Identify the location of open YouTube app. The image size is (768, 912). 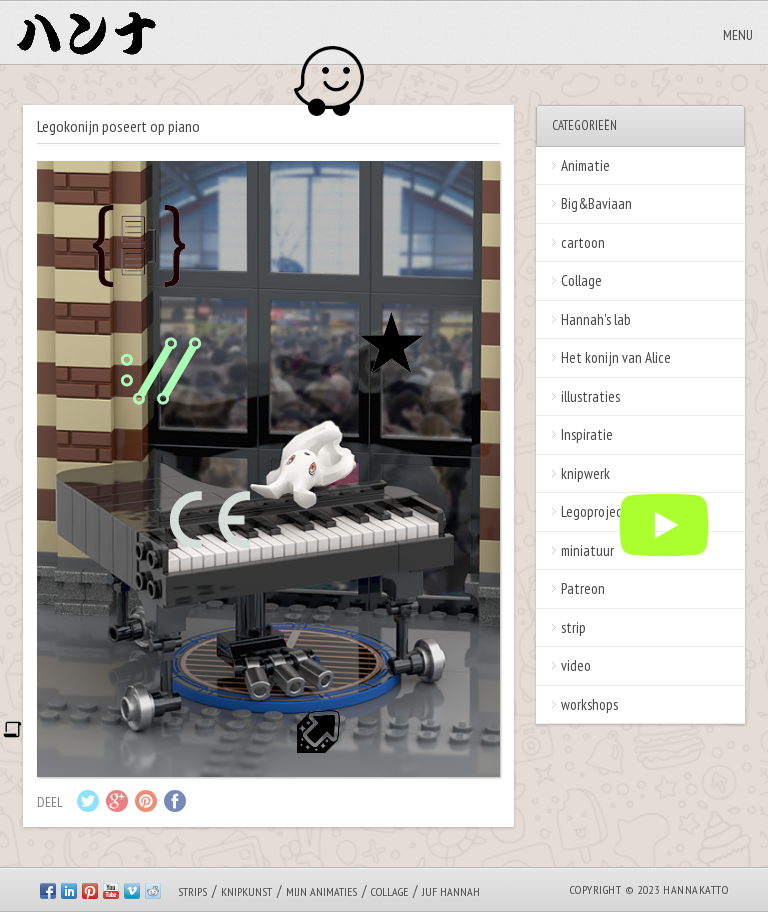
(664, 525).